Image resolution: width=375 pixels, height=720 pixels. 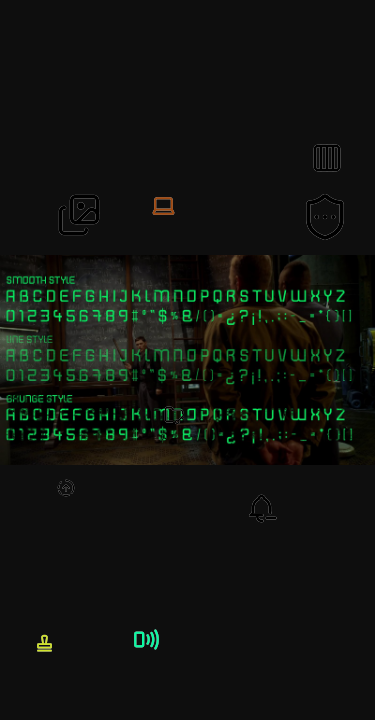 I want to click on security settings in progress, so click(x=325, y=217).